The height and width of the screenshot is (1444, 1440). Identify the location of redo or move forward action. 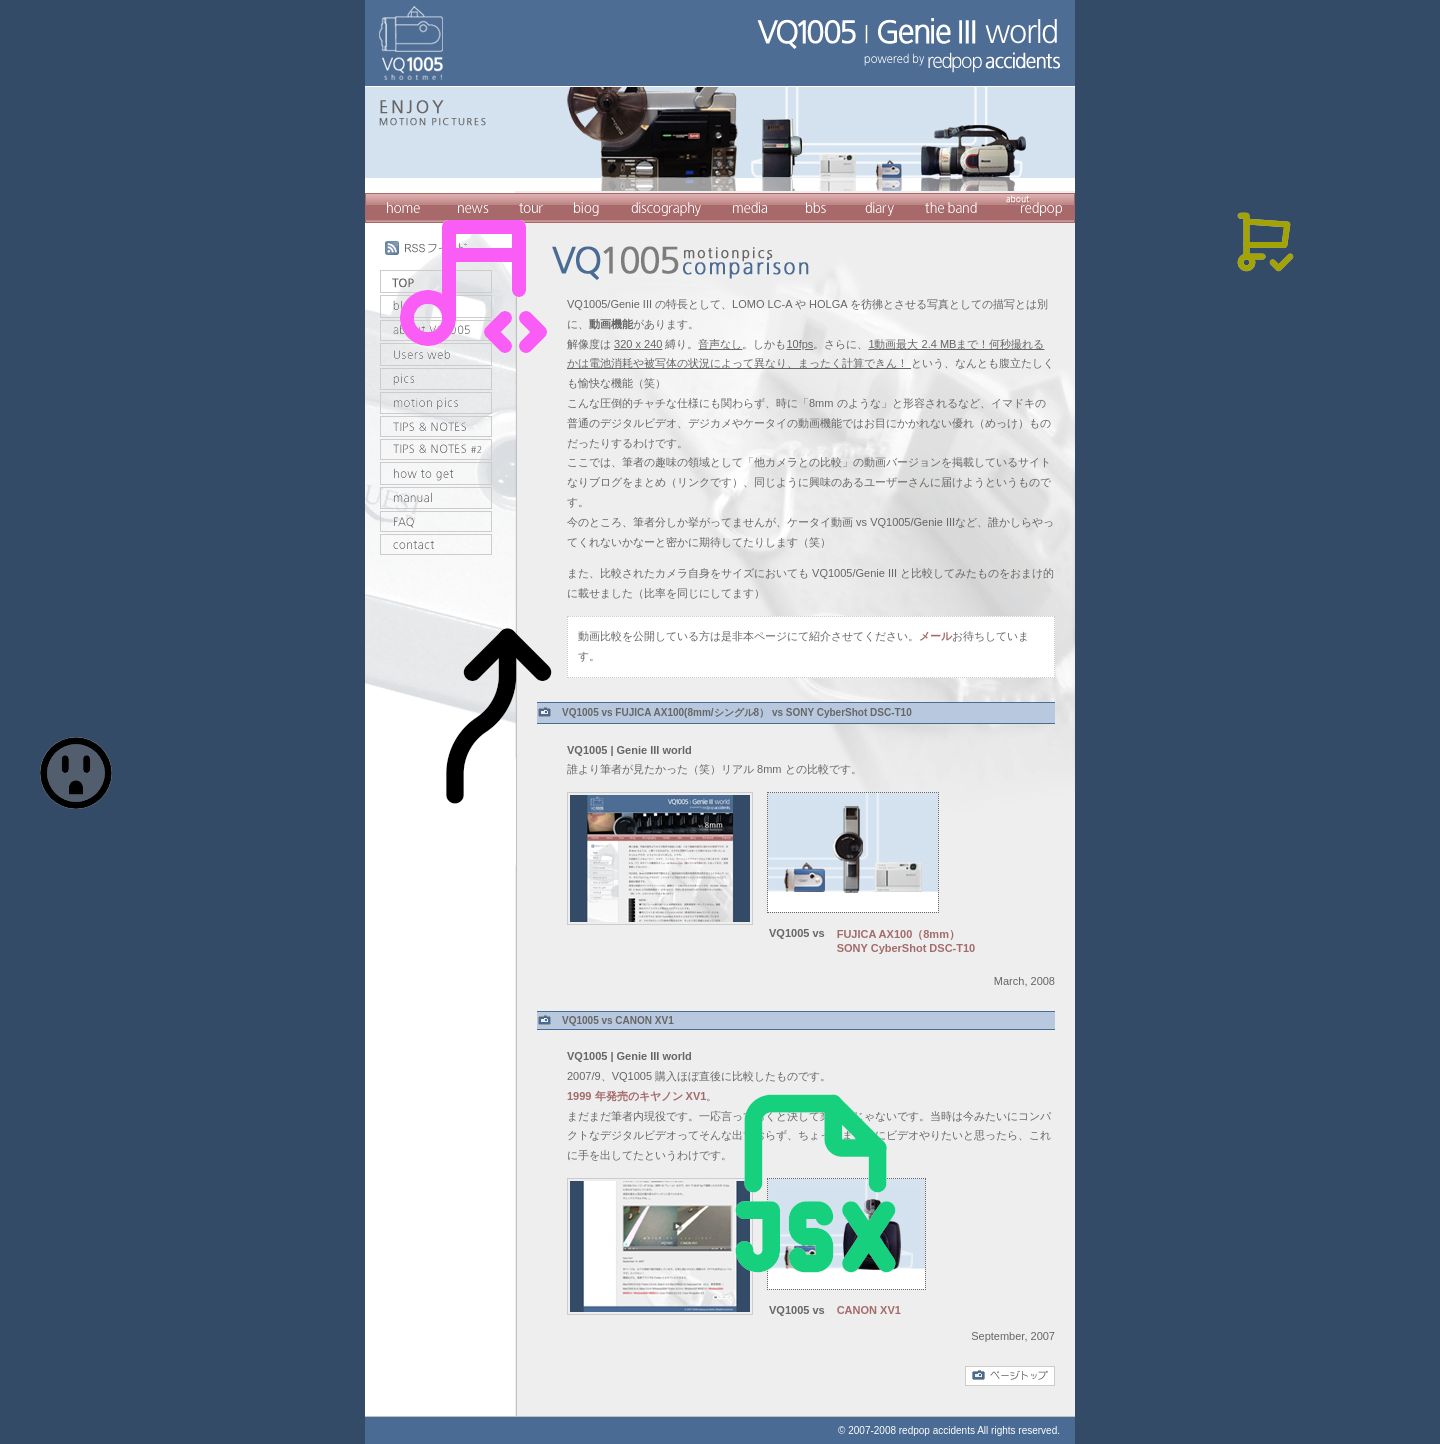
(490, 716).